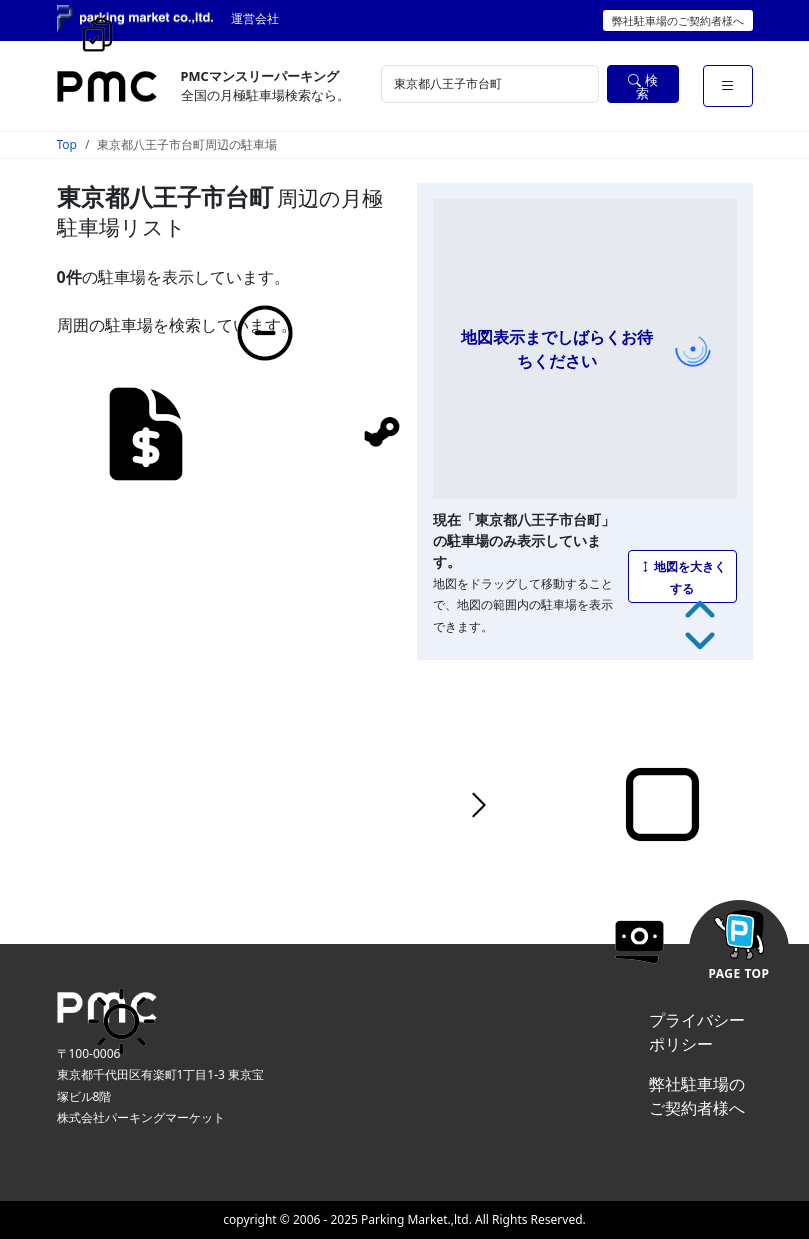 The width and height of the screenshot is (809, 1239). I want to click on expand or collapse a dropdown menu, so click(700, 625).